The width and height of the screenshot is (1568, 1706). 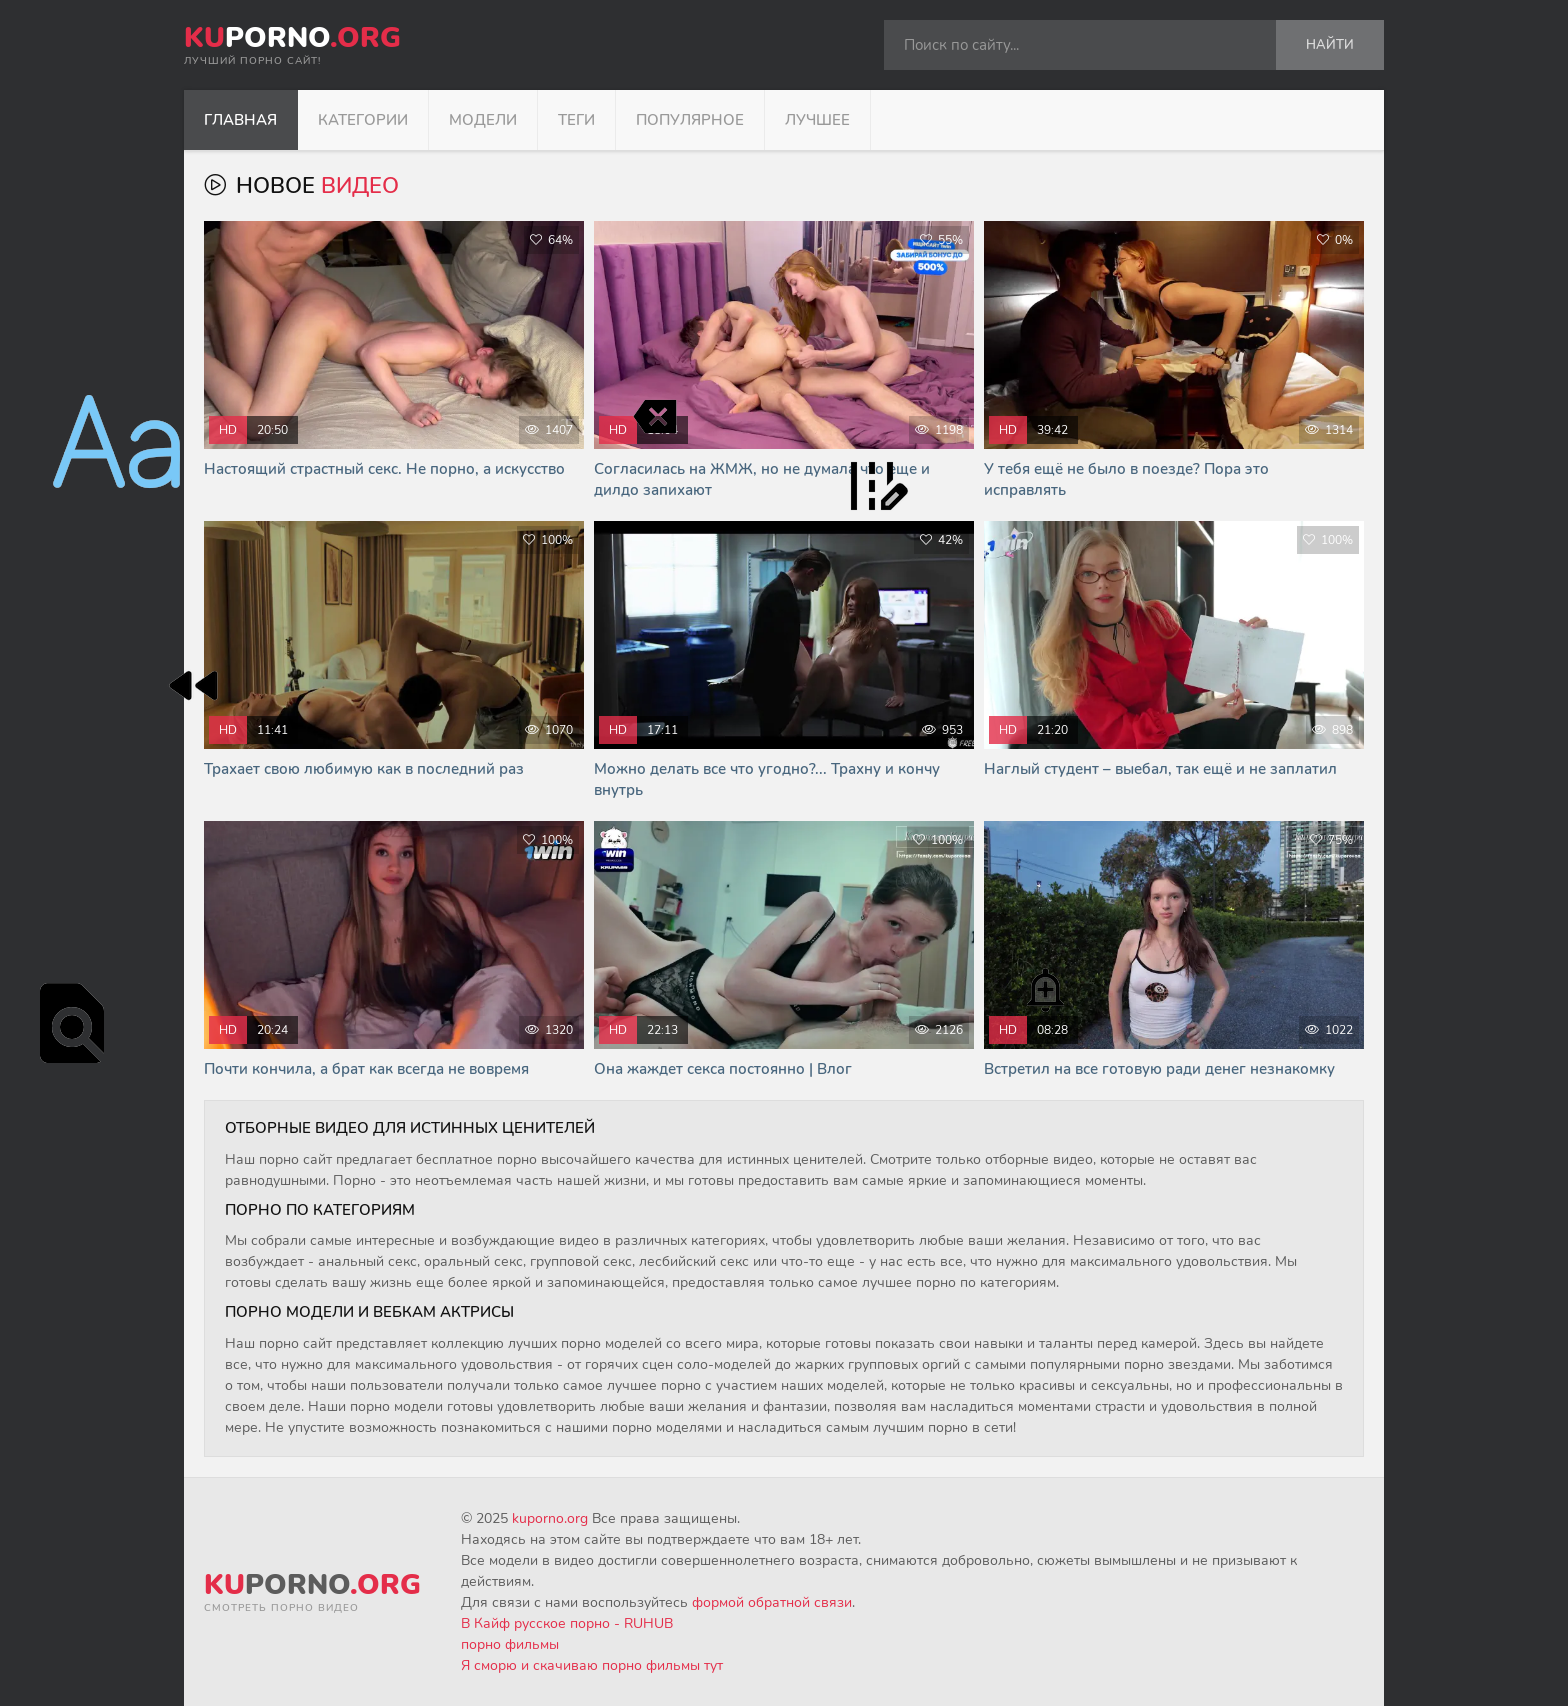 I want to click on search within the current document, so click(x=72, y=1023).